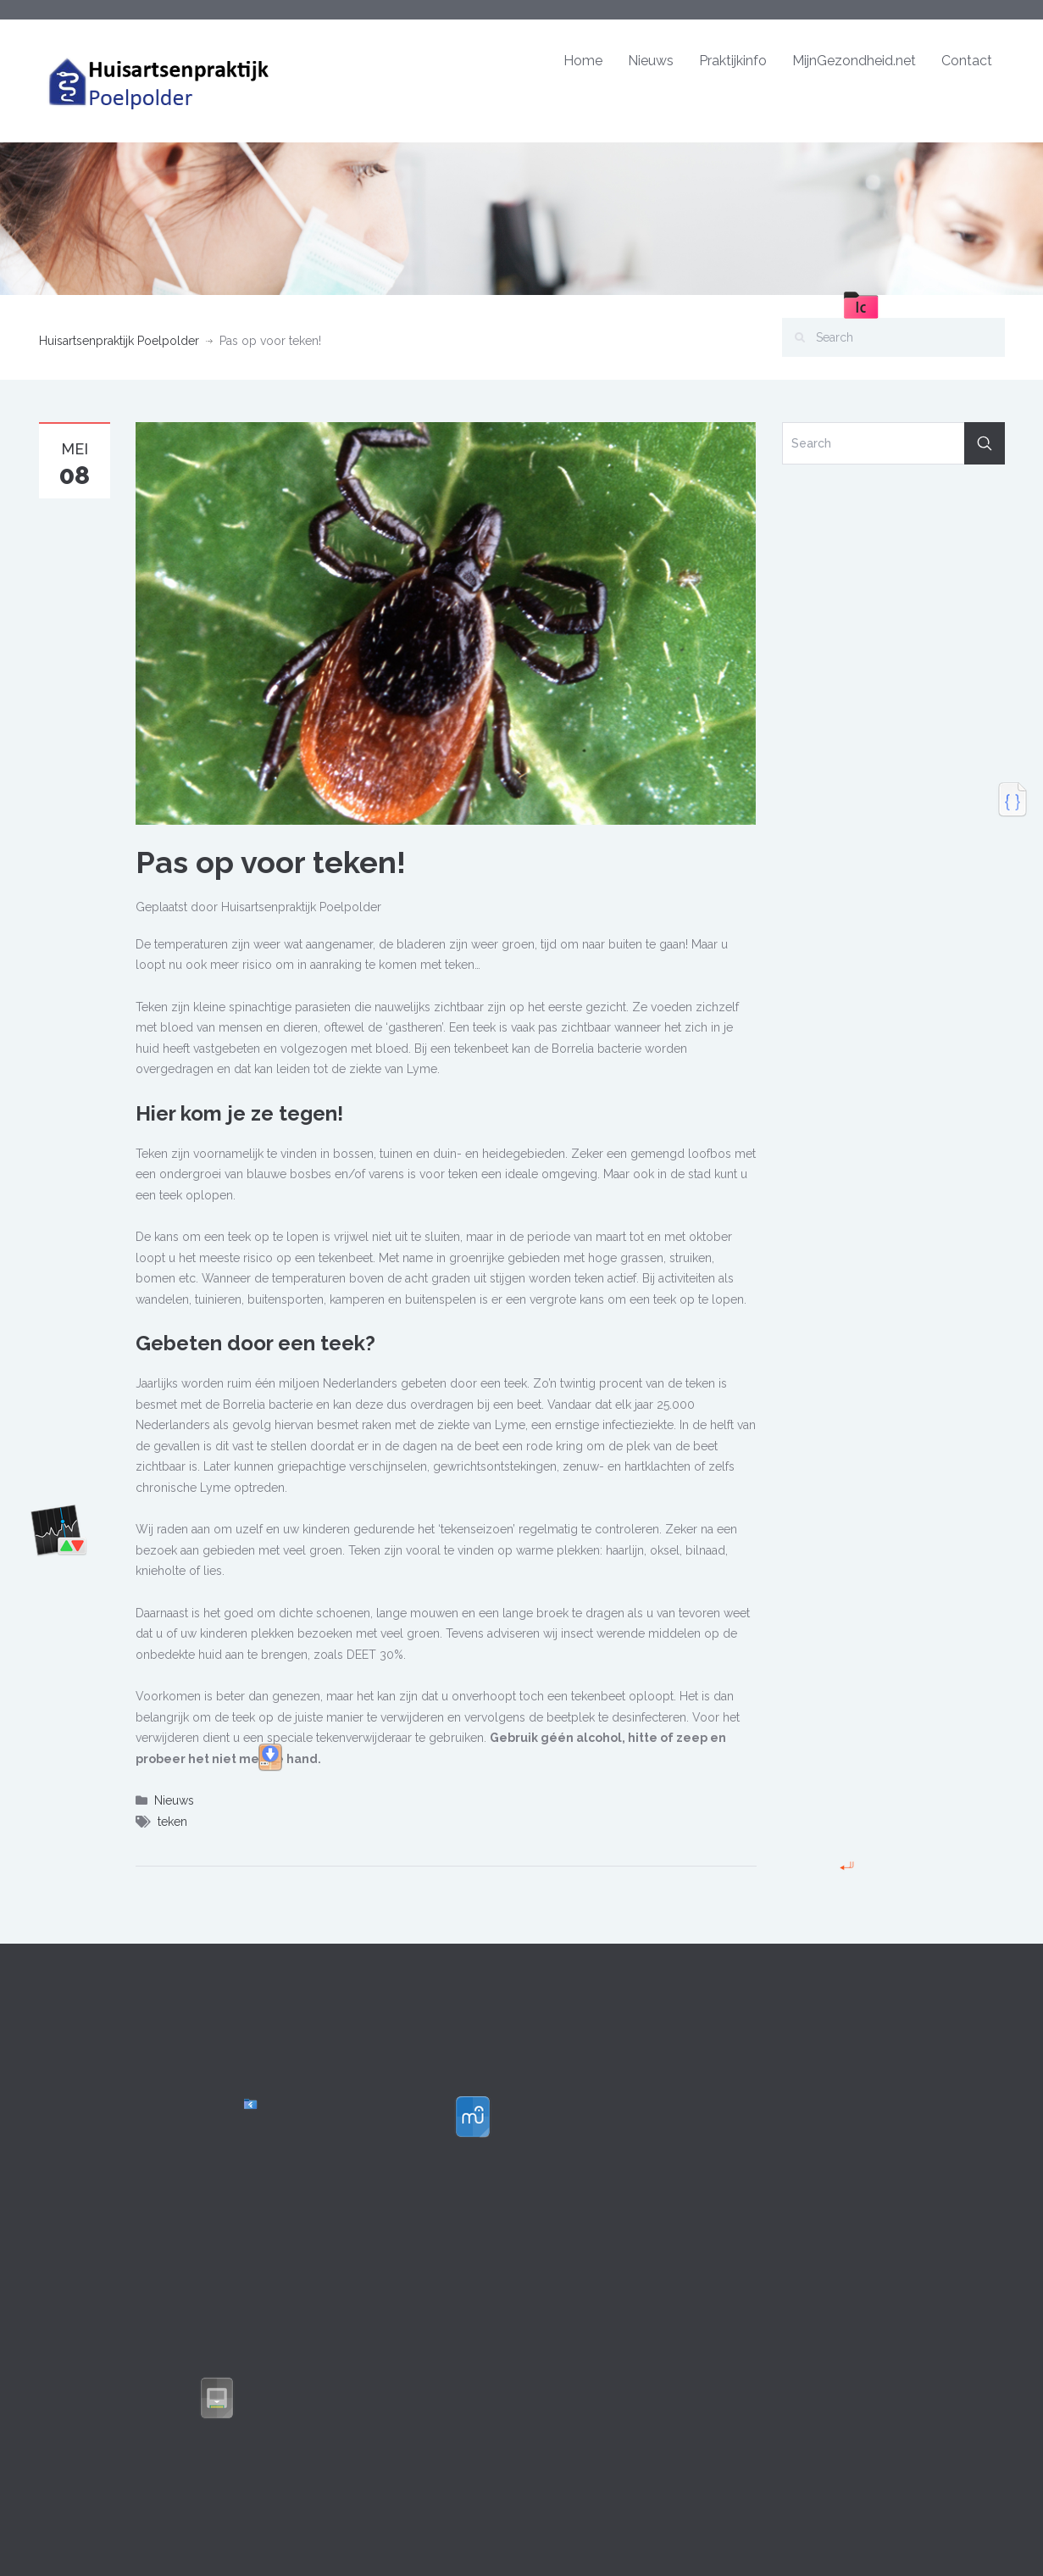  Describe the element at coordinates (1012, 799) in the screenshot. I see `a CSS stylesheet file` at that location.